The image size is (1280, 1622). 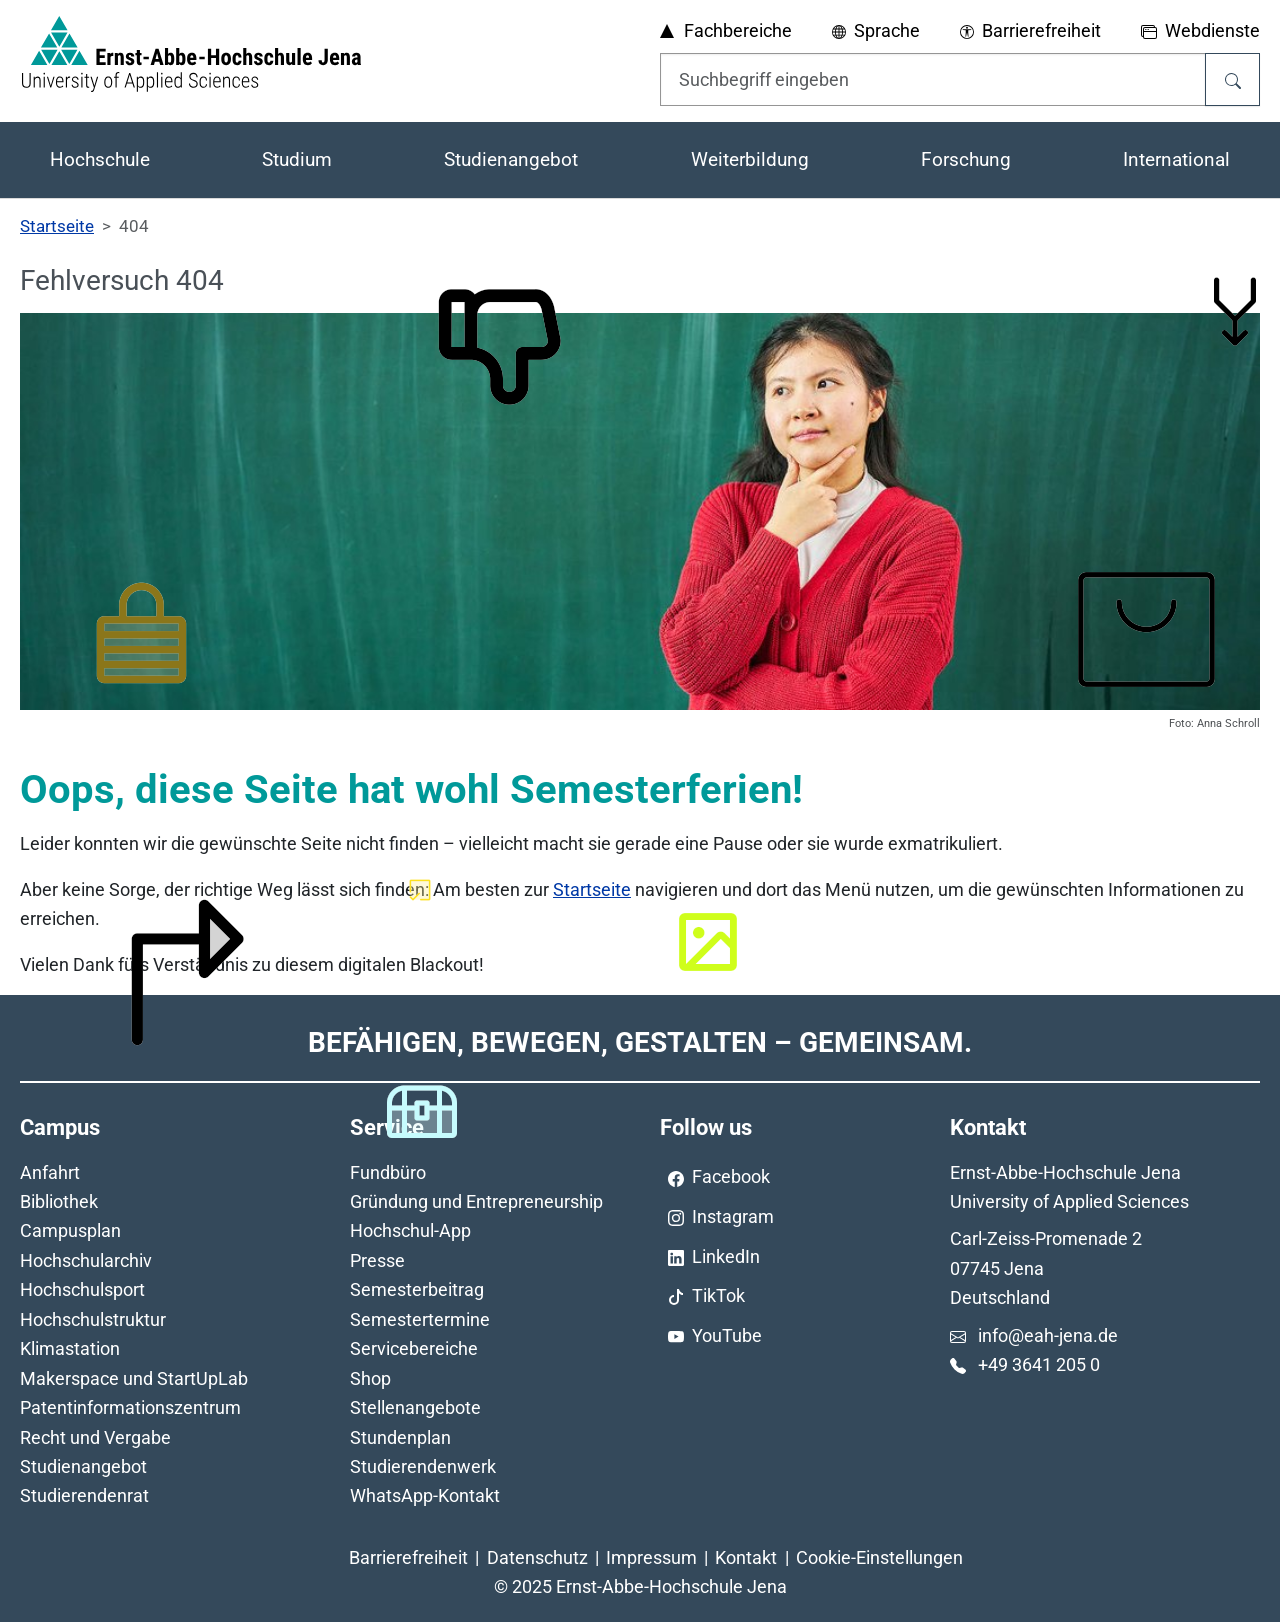 I want to click on merge selected items or branches, so click(x=1235, y=309).